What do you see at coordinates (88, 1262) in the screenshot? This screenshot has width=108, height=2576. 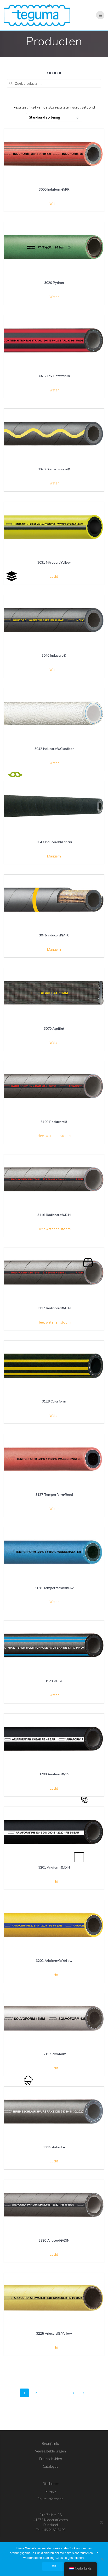 I see `view package or shipment details` at bounding box center [88, 1262].